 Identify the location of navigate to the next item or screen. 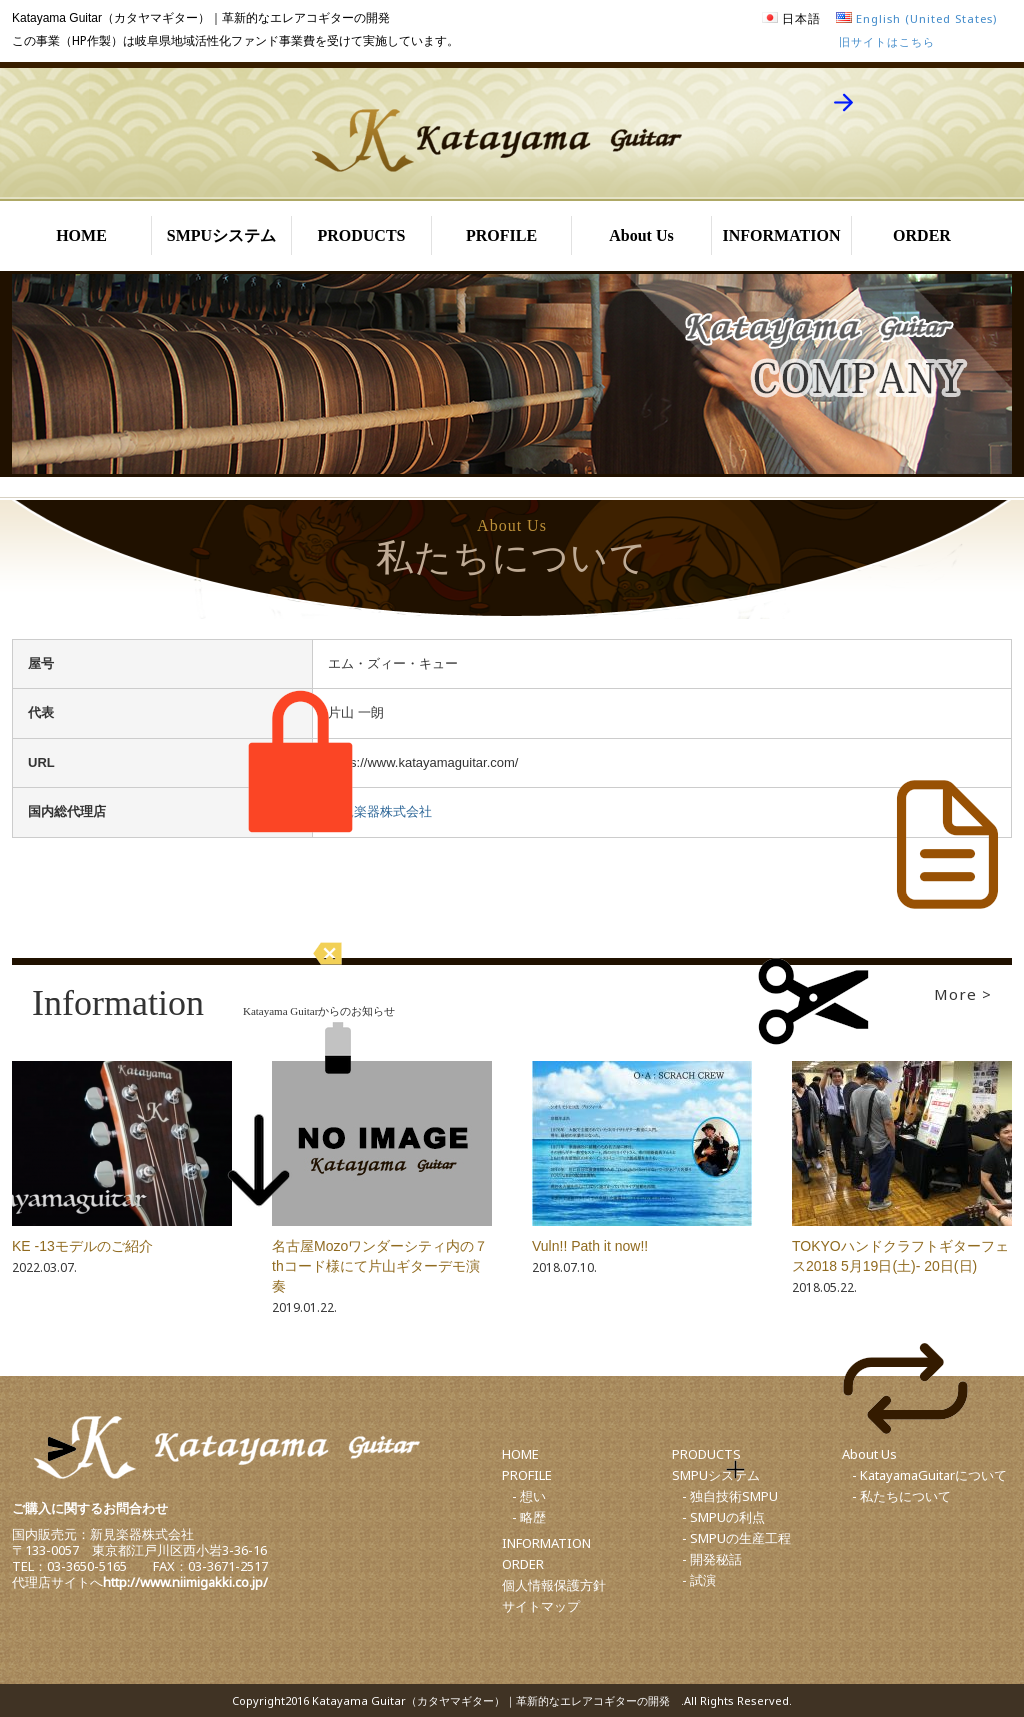
(843, 102).